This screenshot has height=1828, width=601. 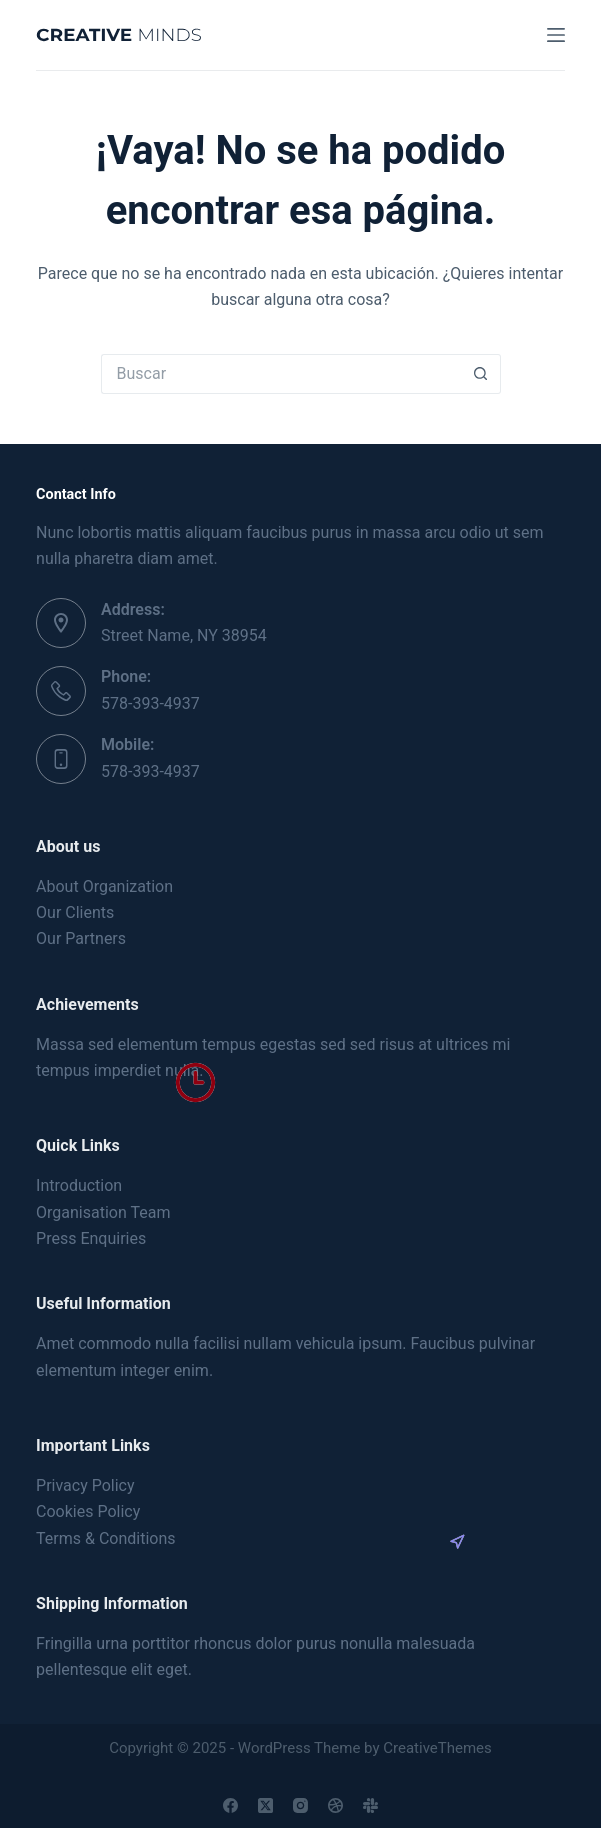 What do you see at coordinates (195, 1082) in the screenshot?
I see `view current time` at bounding box center [195, 1082].